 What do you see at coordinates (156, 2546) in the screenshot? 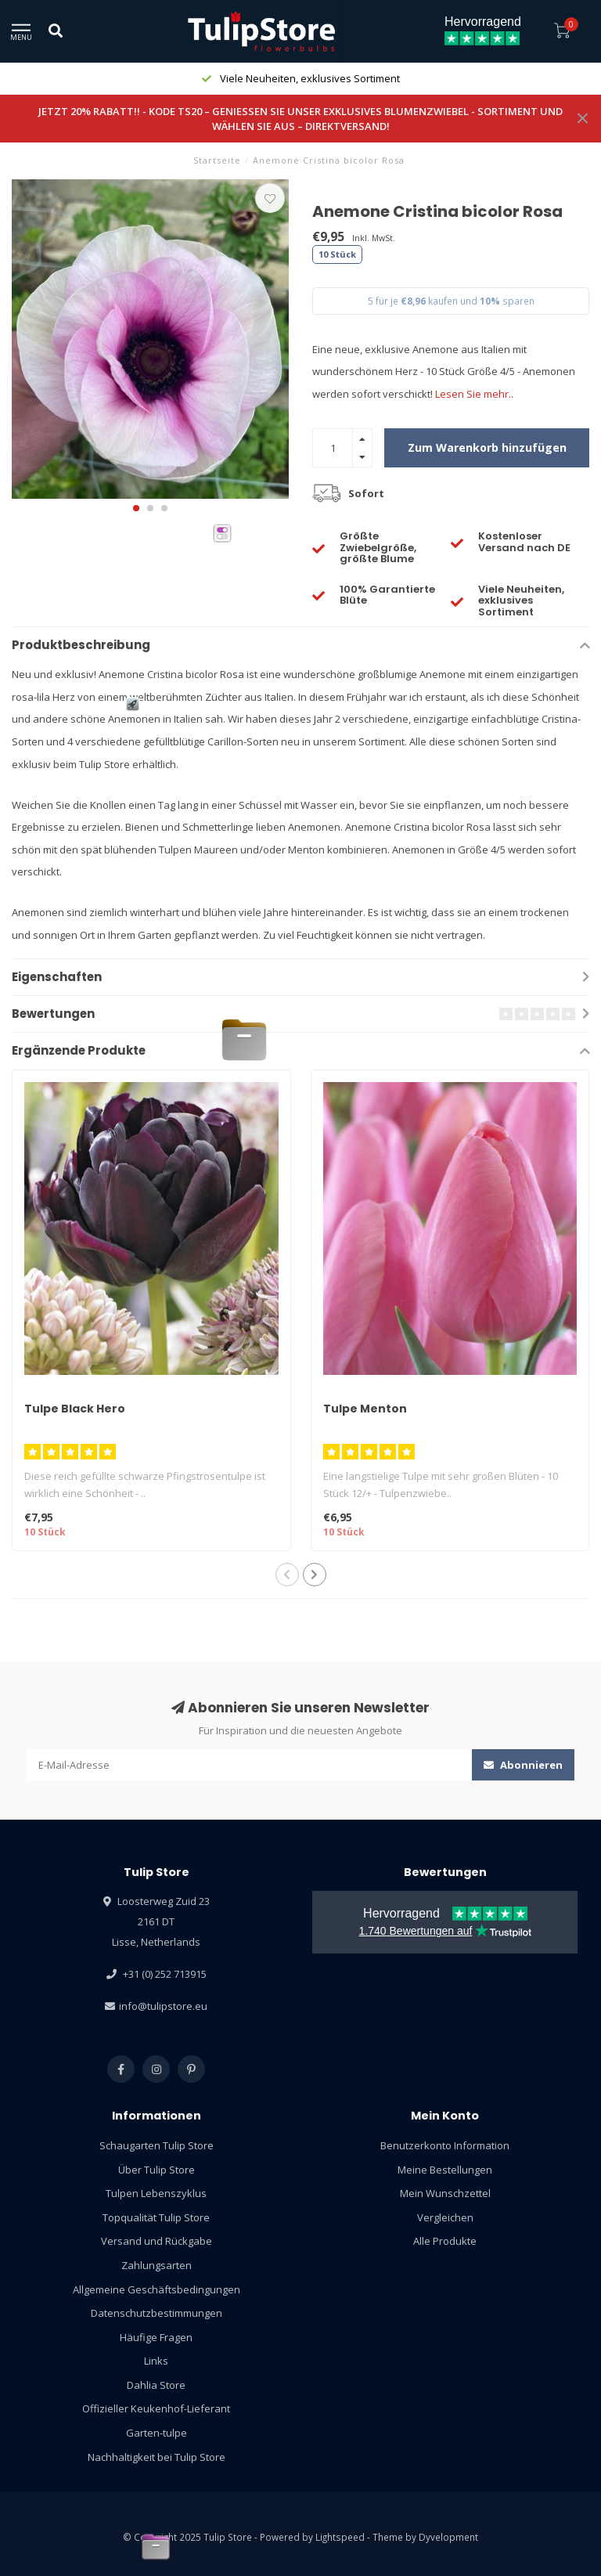
I see `open the file manager application` at bounding box center [156, 2546].